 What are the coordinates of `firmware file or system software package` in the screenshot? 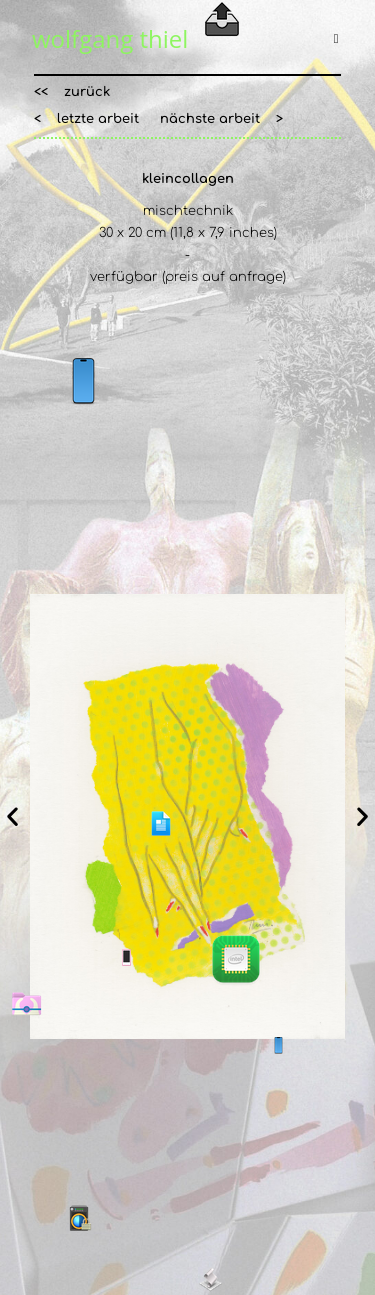 It's located at (236, 960).